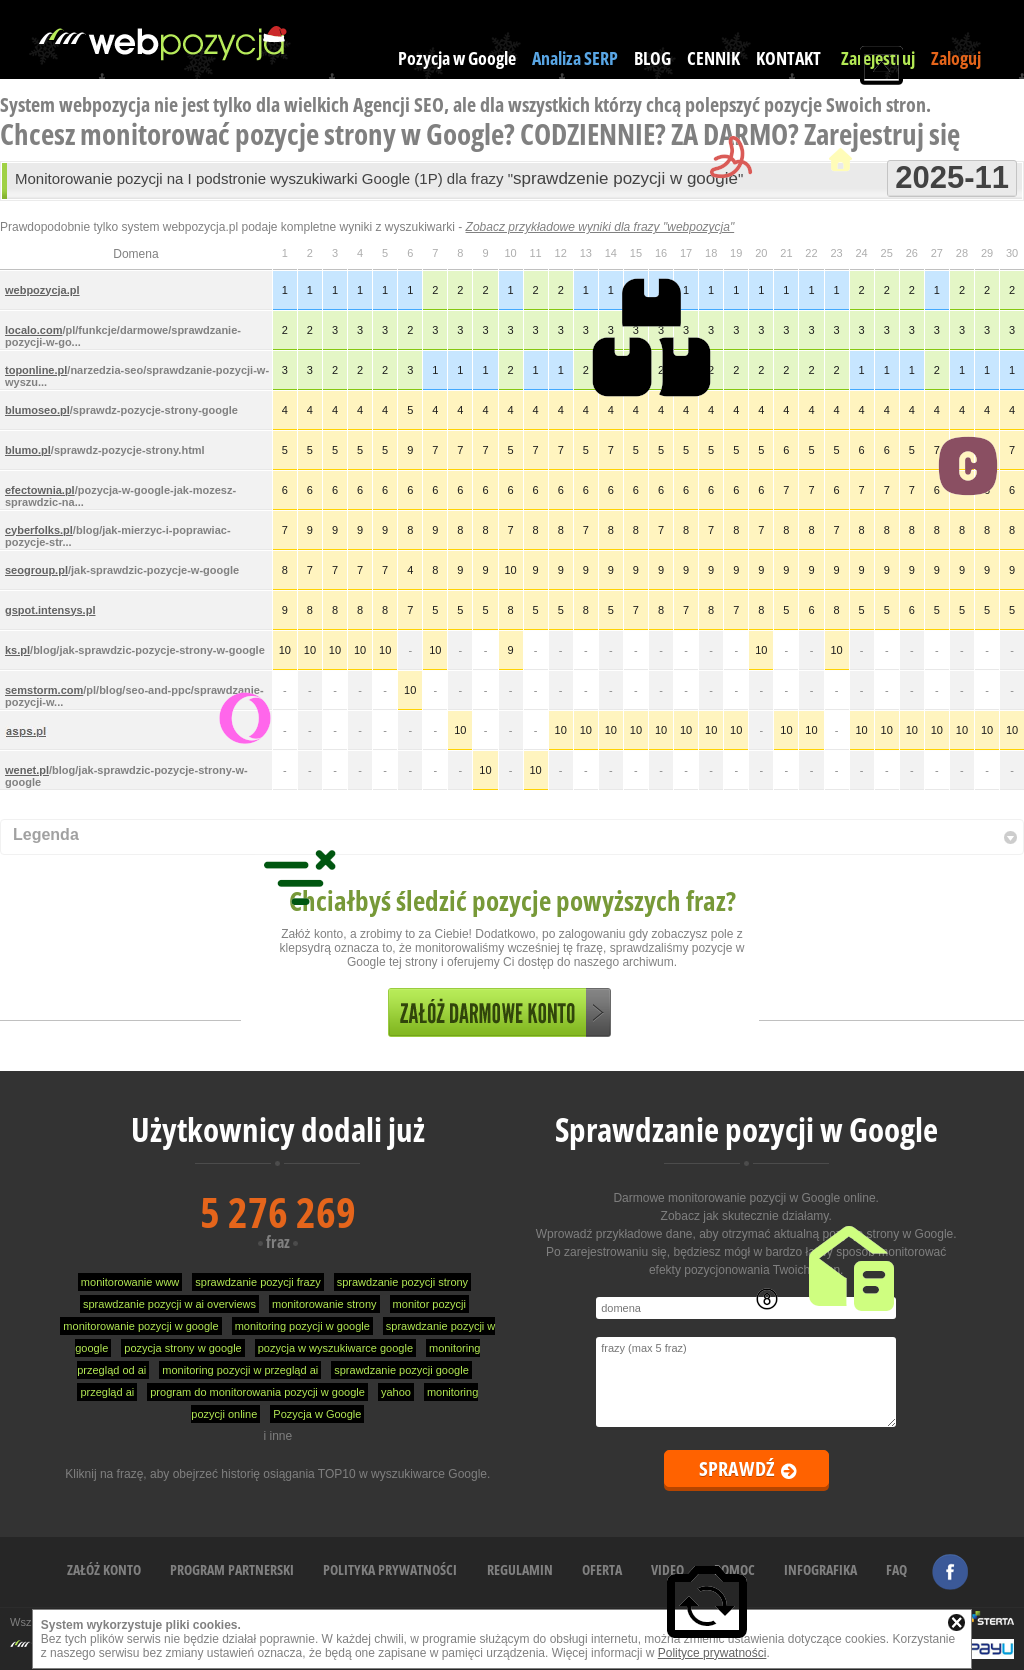 The width and height of the screenshot is (1024, 1670). I want to click on indicates step 8 in a multi-step process, so click(767, 1299).